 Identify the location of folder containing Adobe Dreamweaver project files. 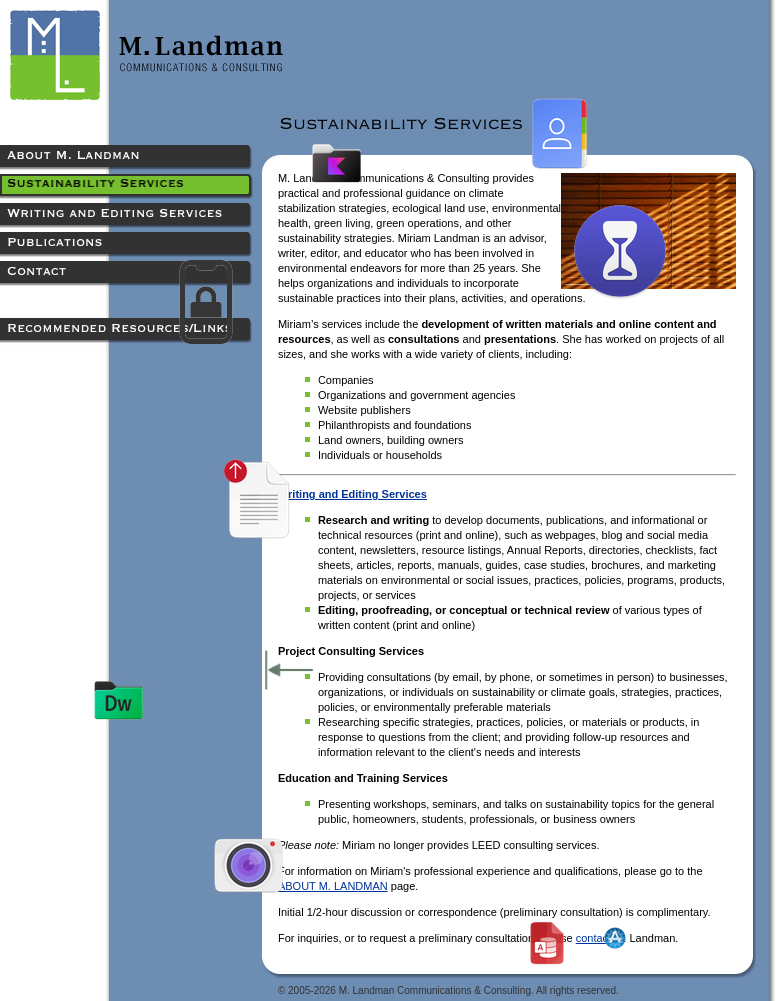
(118, 701).